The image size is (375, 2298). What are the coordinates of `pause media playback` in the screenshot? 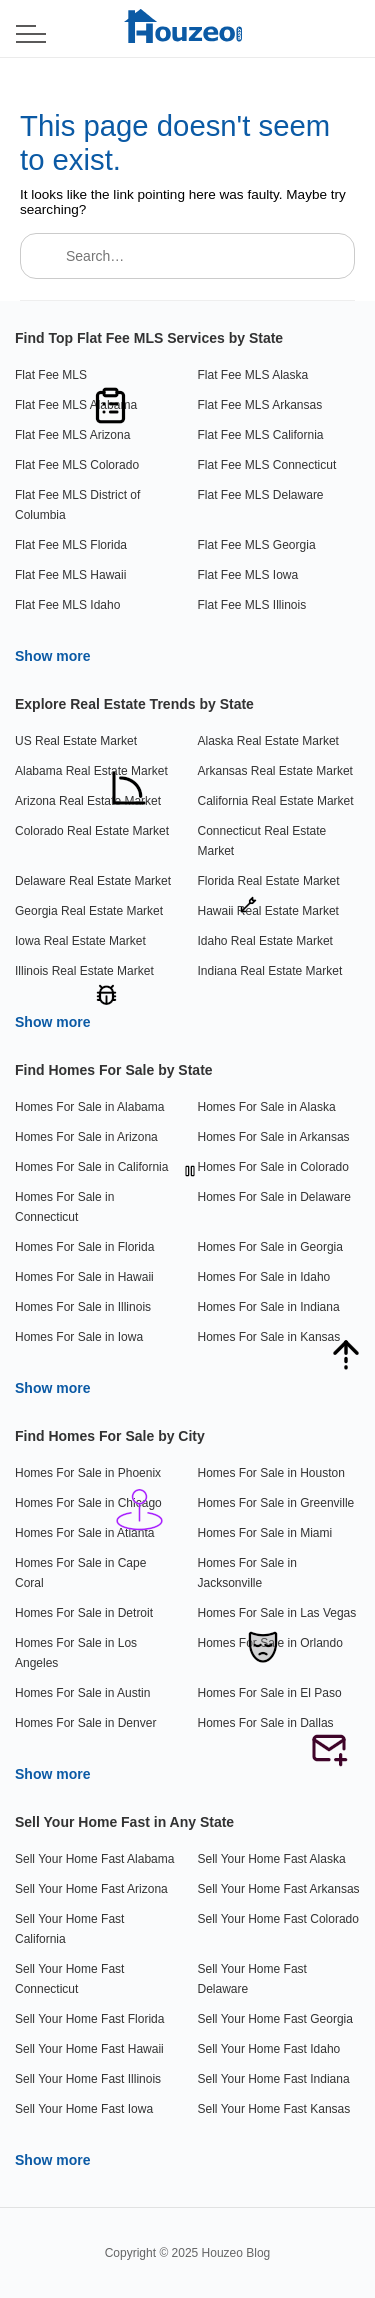 It's located at (190, 1171).